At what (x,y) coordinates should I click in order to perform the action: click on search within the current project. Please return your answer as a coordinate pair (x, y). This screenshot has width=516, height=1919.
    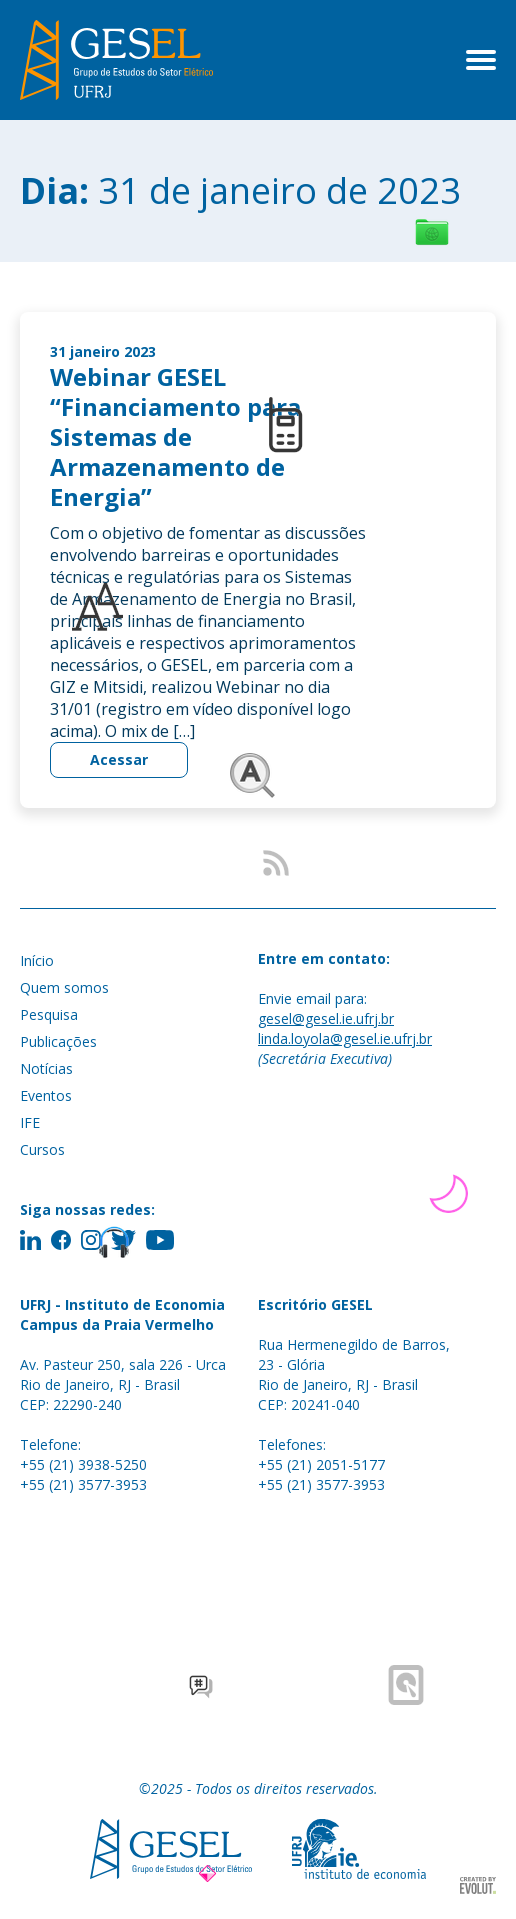
    Looking at the image, I should click on (252, 775).